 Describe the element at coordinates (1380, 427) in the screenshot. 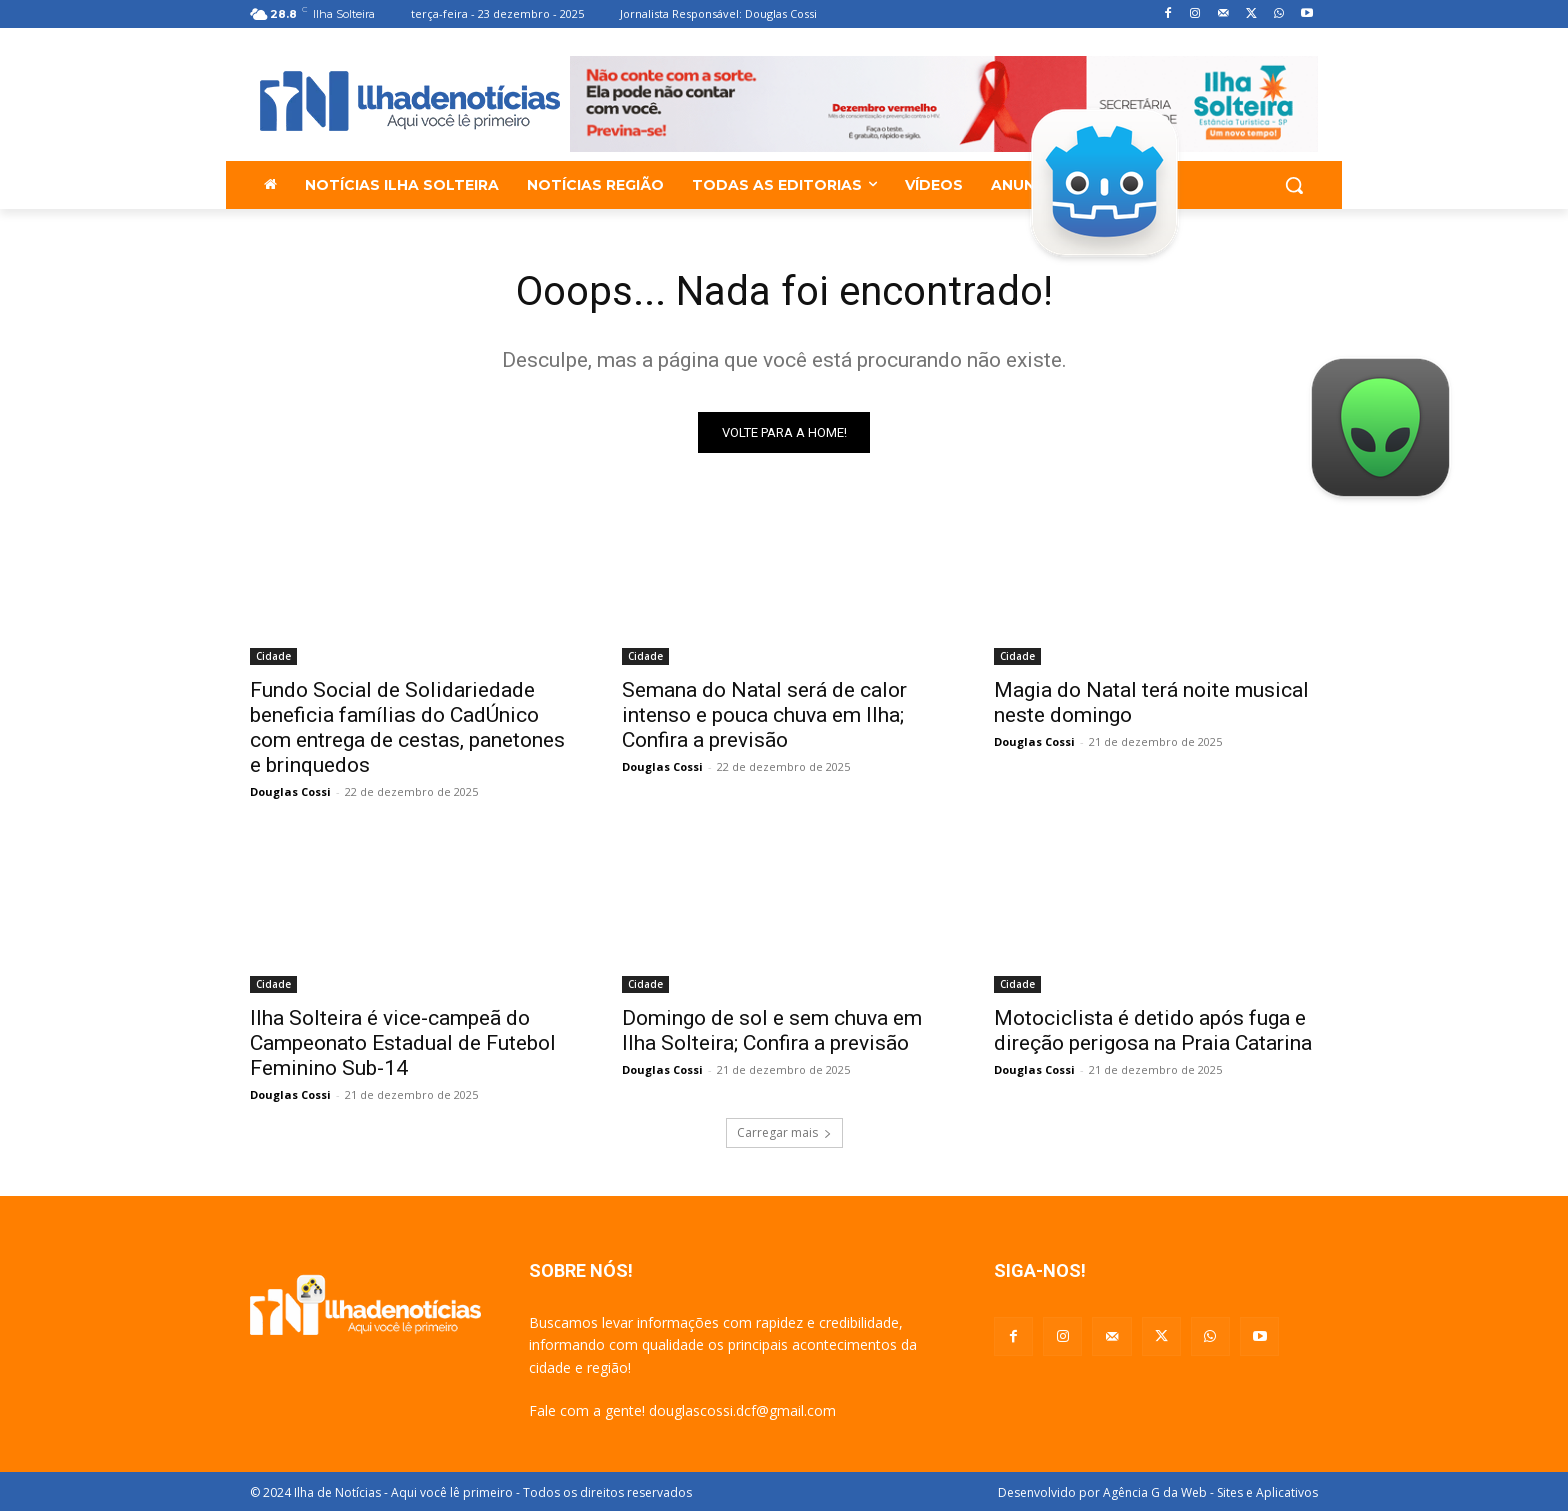

I see `launch alien arena game` at that location.